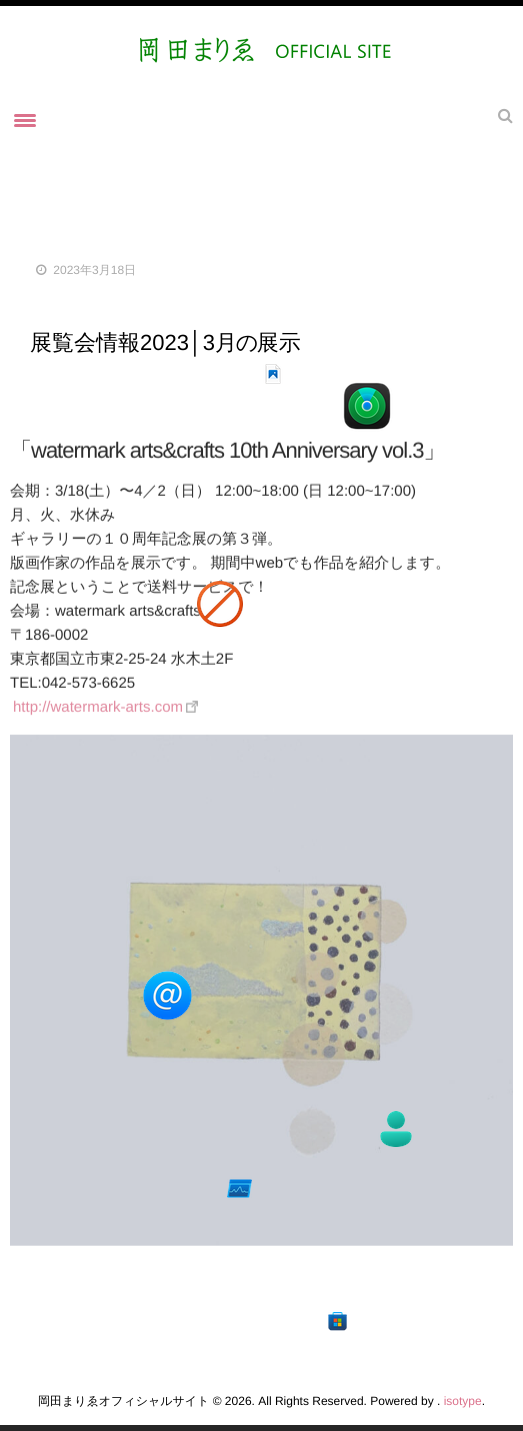  What do you see at coordinates (396, 1129) in the screenshot?
I see `view user profile` at bounding box center [396, 1129].